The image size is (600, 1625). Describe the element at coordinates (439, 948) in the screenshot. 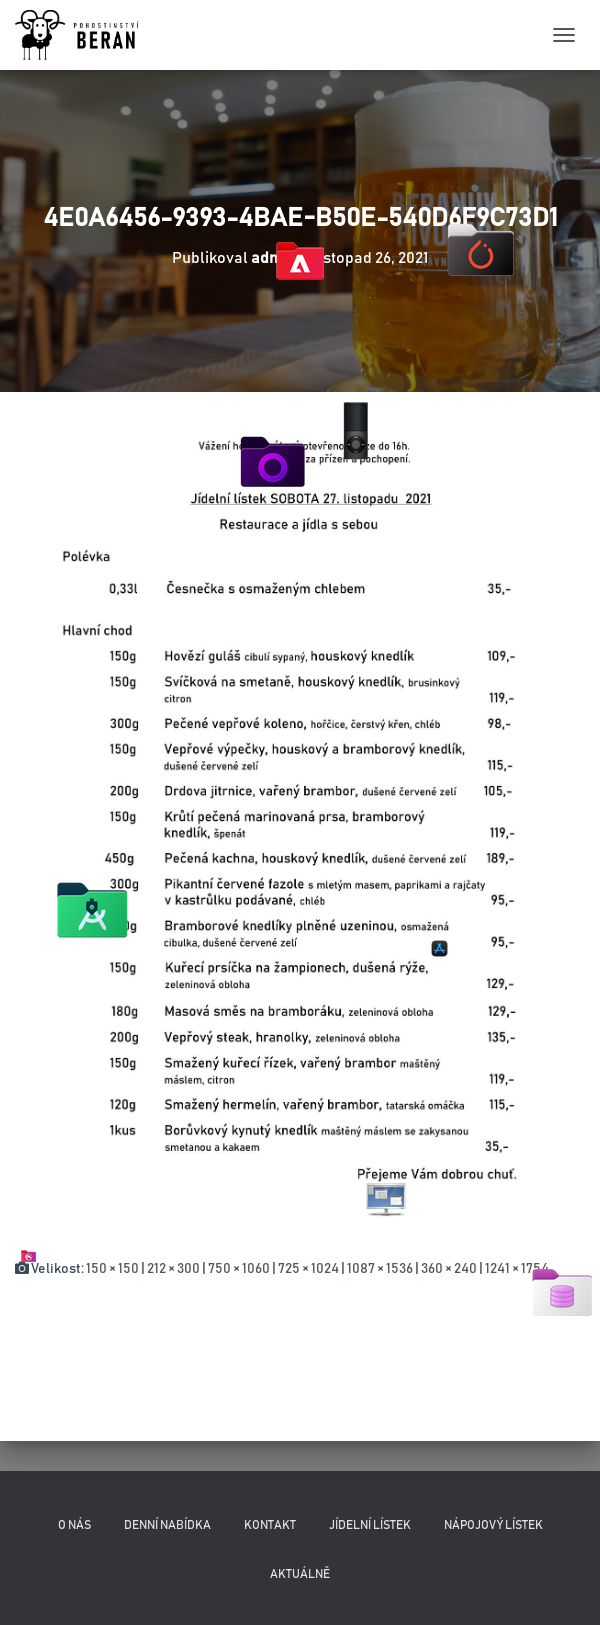

I see `open the app store connect or developer tools` at that location.